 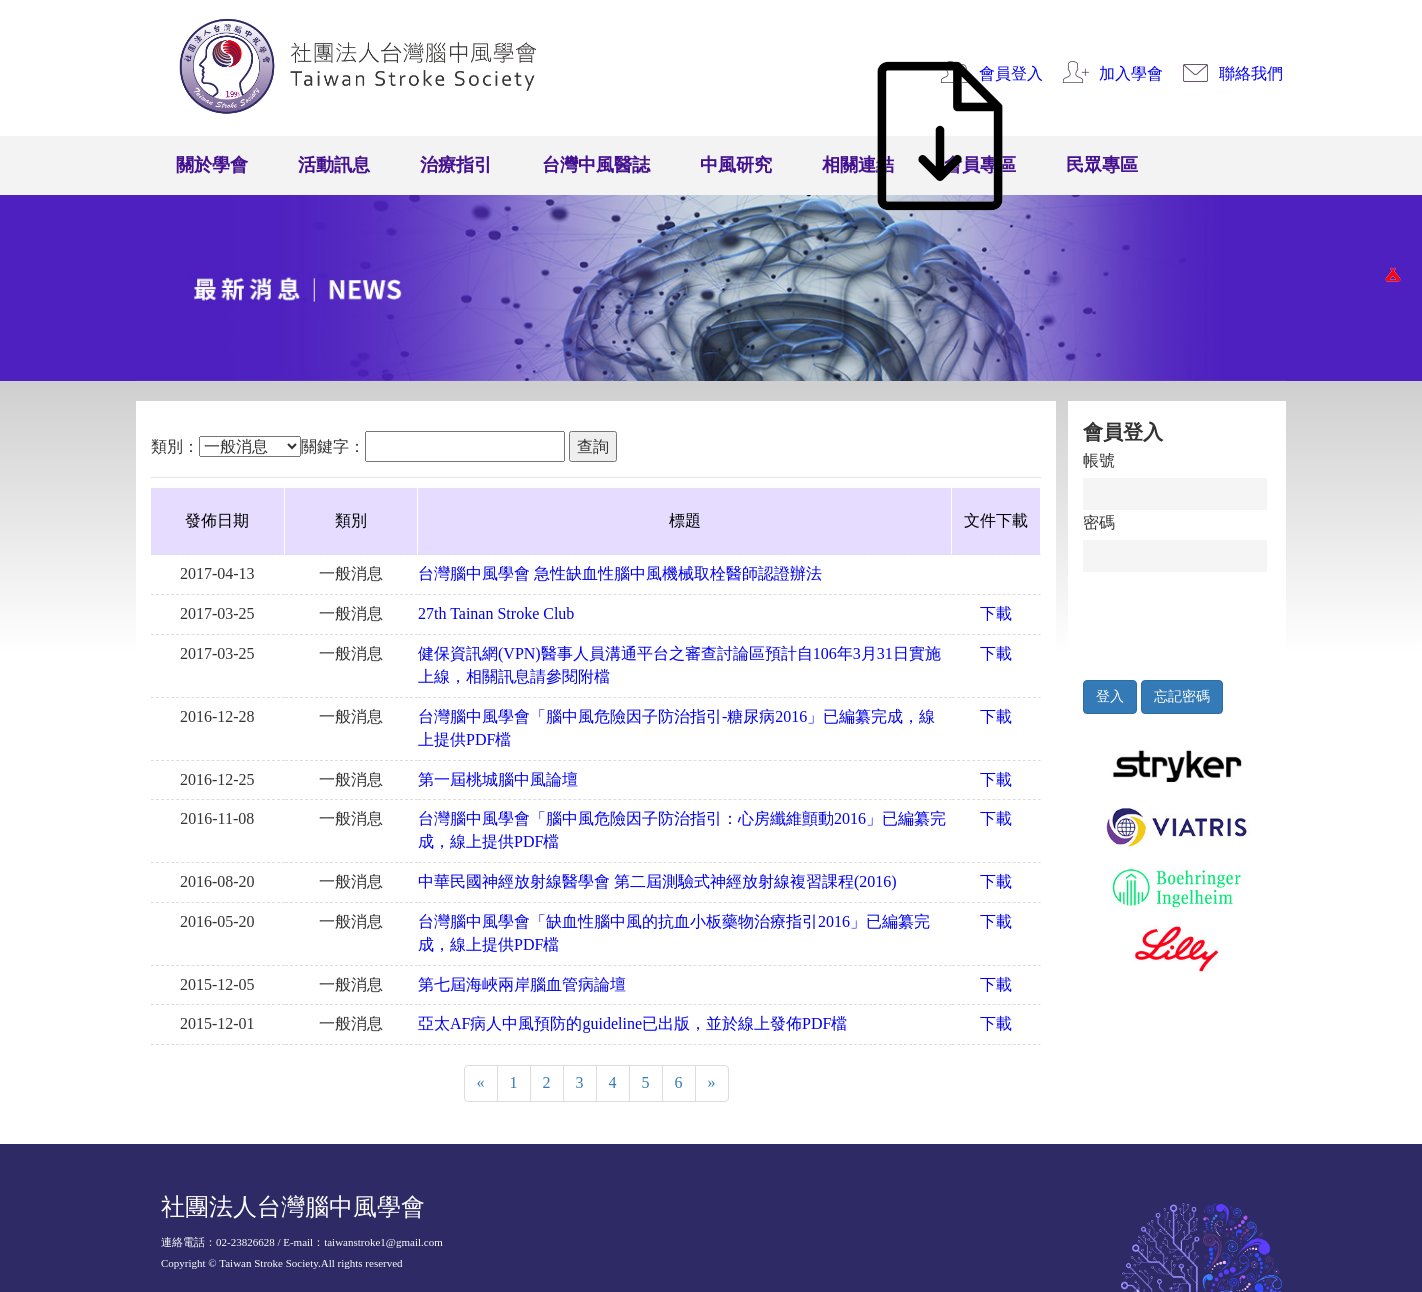 What do you see at coordinates (940, 136) in the screenshot?
I see `download a file` at bounding box center [940, 136].